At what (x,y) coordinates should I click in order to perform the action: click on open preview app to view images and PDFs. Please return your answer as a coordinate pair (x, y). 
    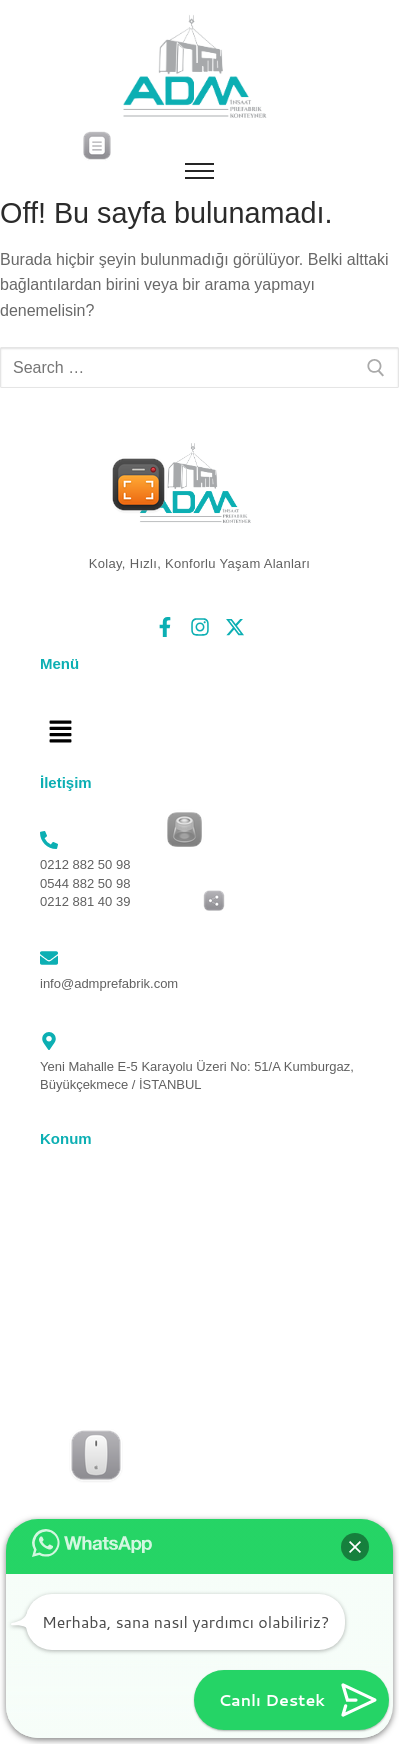
    Looking at the image, I should click on (184, 829).